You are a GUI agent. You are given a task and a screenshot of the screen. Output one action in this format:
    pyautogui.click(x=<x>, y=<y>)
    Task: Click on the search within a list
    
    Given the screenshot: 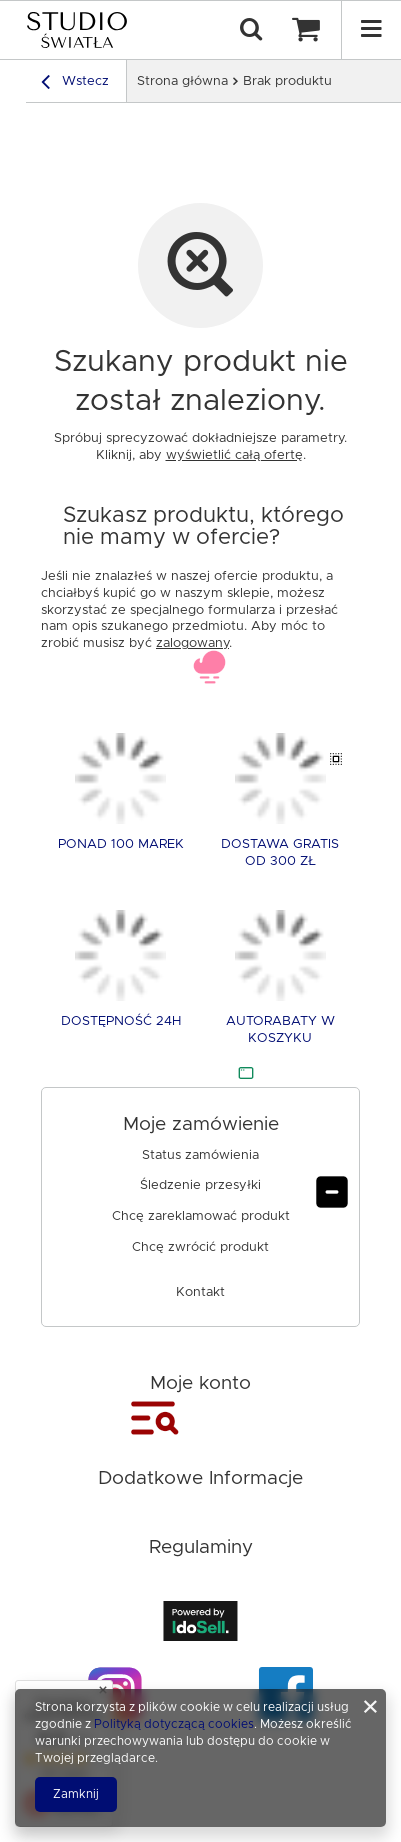 What is the action you would take?
    pyautogui.click(x=153, y=1418)
    